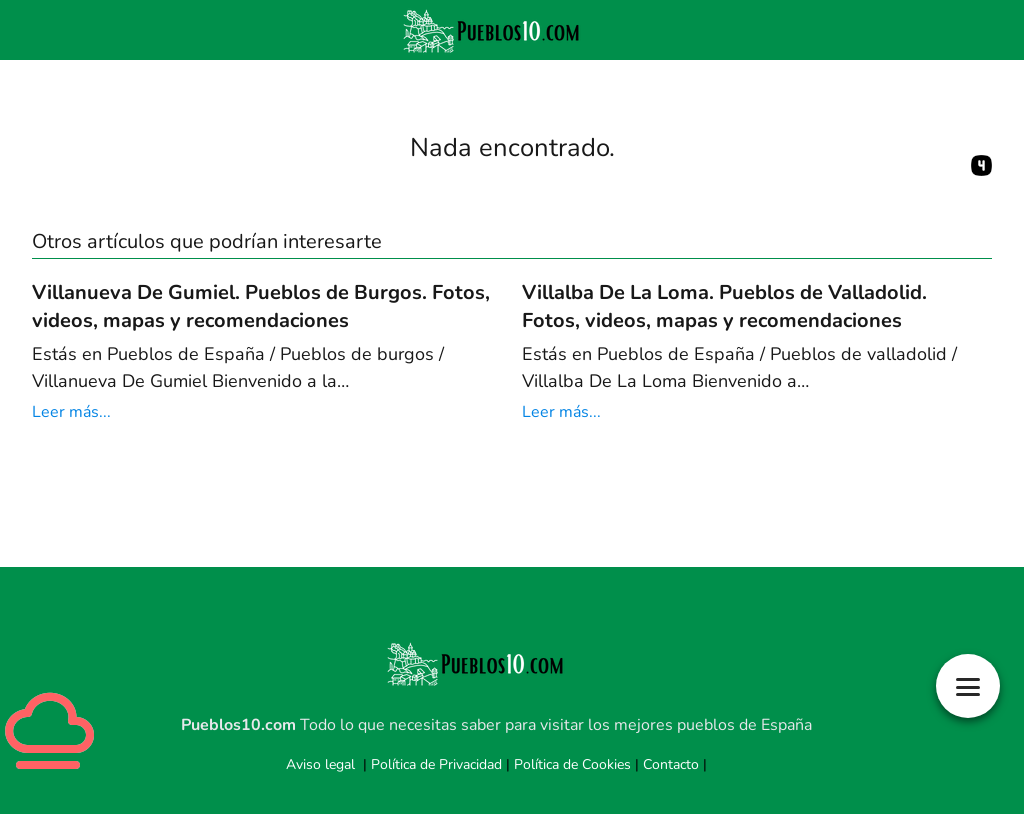 The height and width of the screenshot is (814, 1024). I want to click on indicates step 4 in a multi-step process, so click(981, 165).